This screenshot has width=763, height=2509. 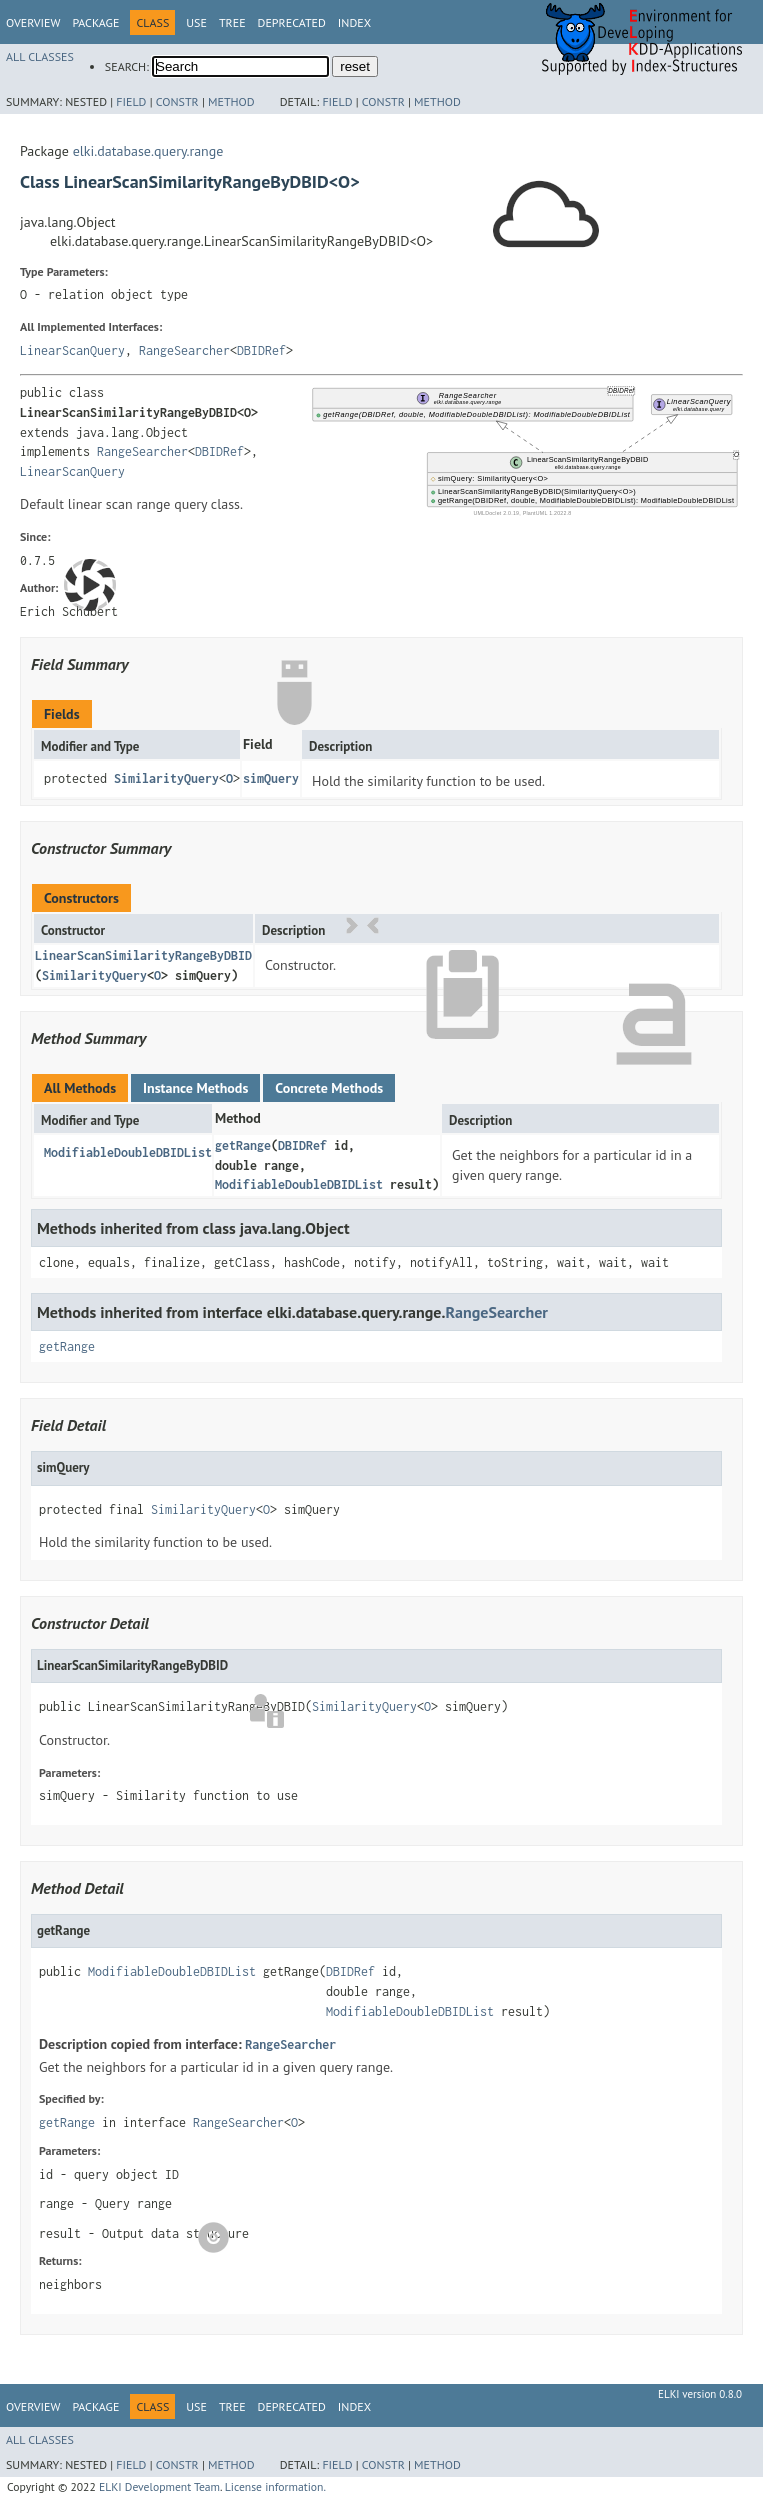 I want to click on open lollypop music player, so click(x=90, y=585).